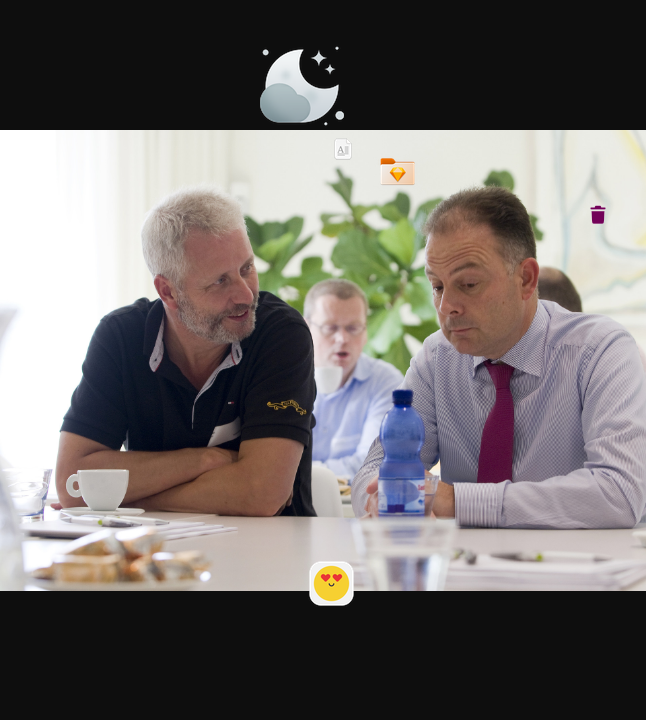 This screenshot has width=646, height=720. What do you see at coordinates (397, 172) in the screenshot?
I see `open folder containing Sketch design files` at bounding box center [397, 172].